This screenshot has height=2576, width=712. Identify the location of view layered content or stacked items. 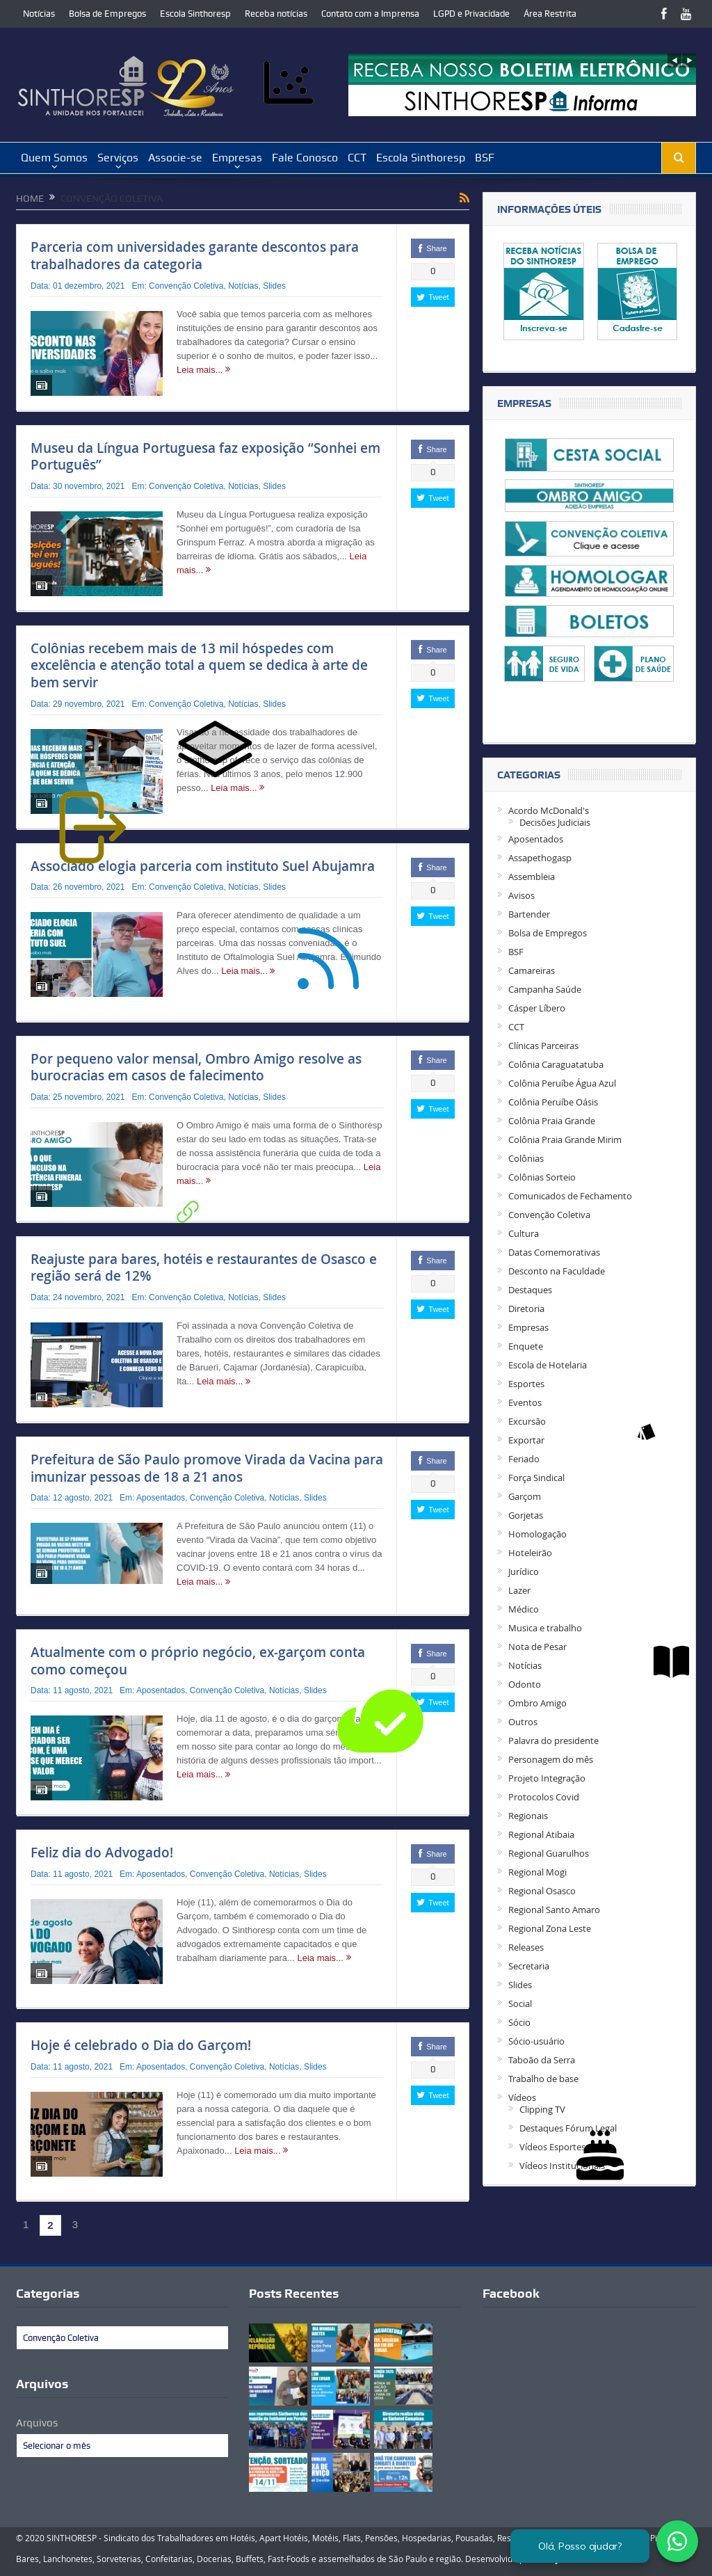
(215, 750).